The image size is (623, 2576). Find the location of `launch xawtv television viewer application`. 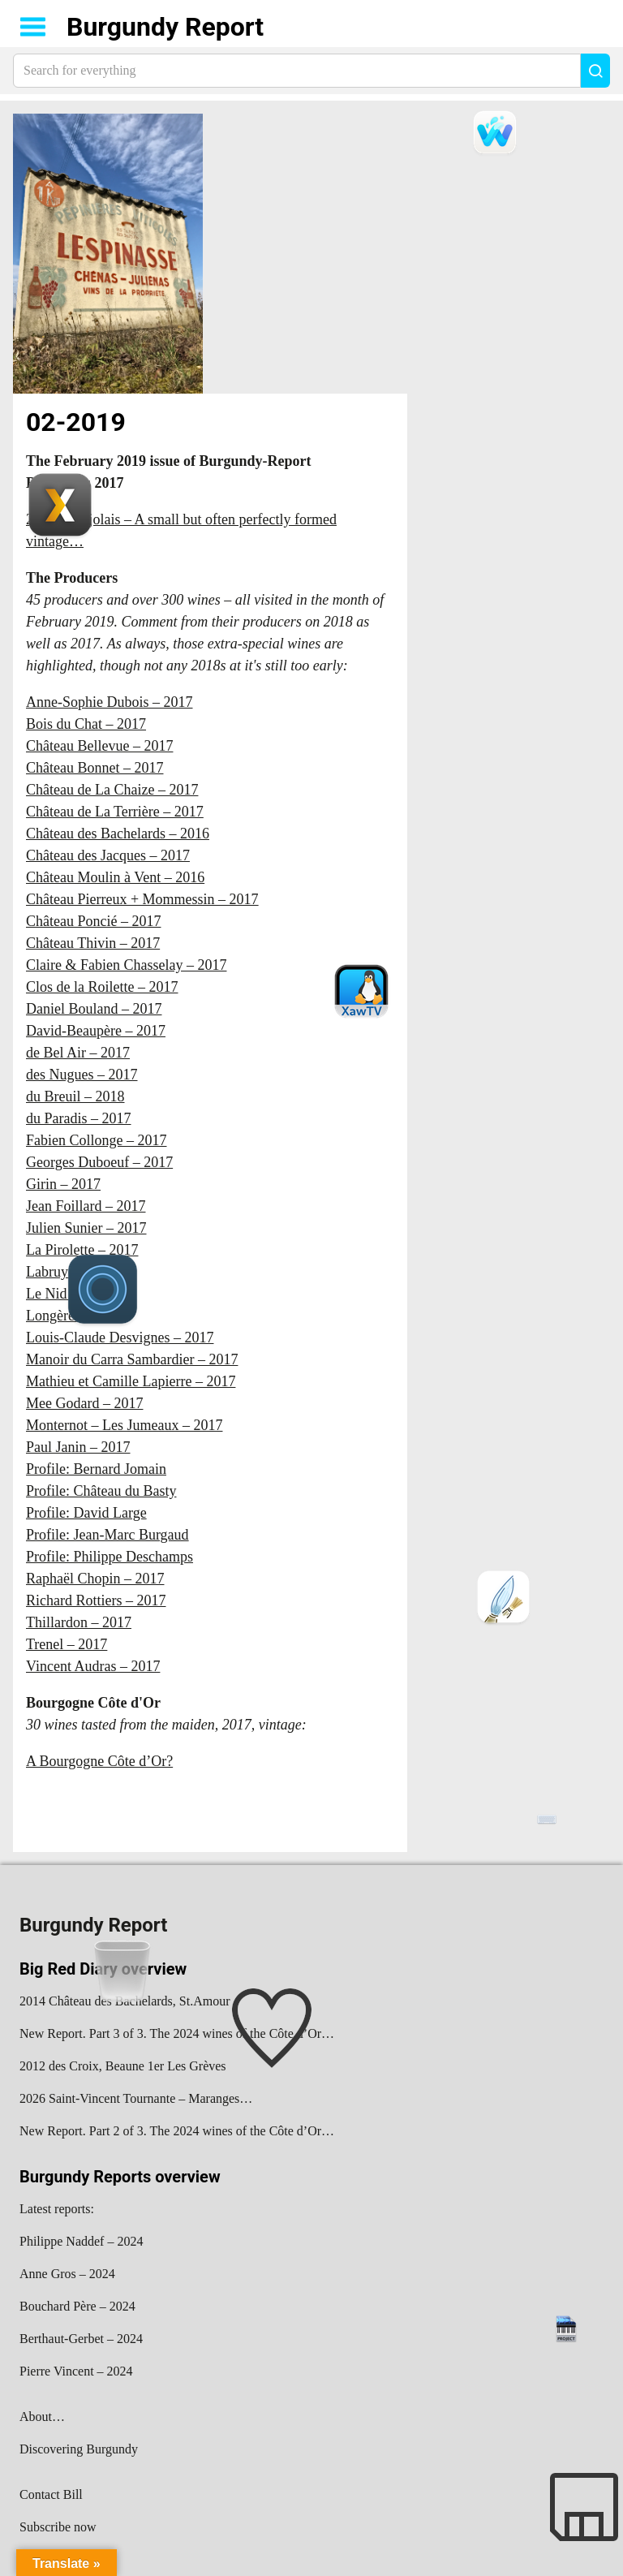

launch xawtv television viewer application is located at coordinates (361, 991).